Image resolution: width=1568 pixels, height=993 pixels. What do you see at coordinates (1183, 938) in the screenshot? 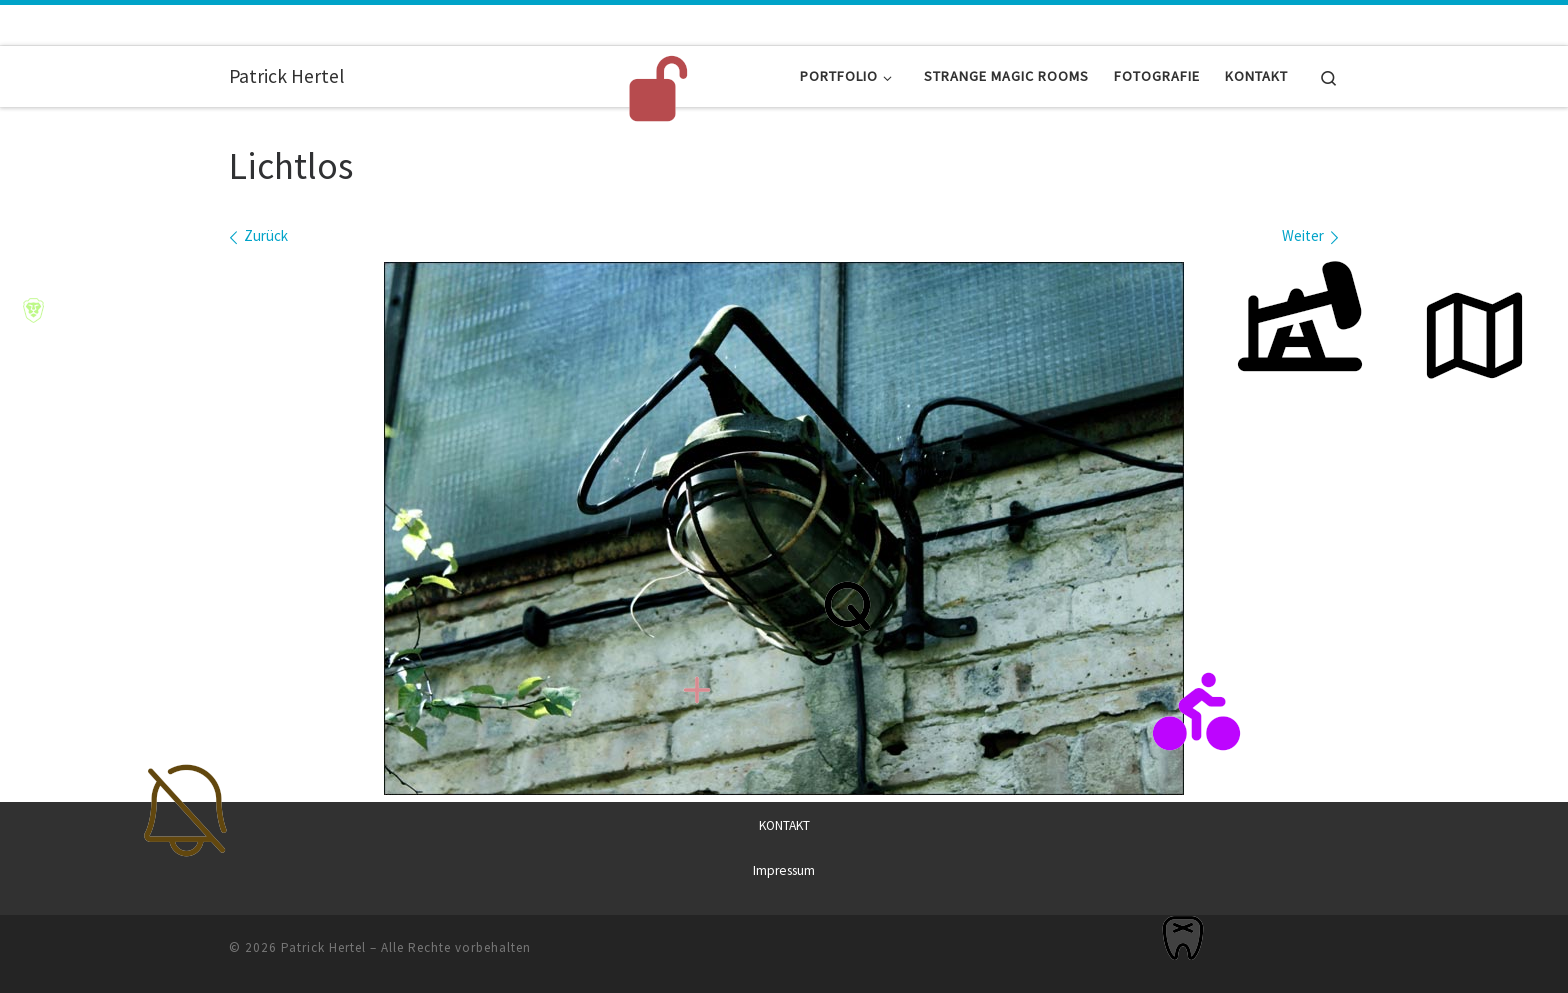
I see `access dental care or dentist information` at bounding box center [1183, 938].